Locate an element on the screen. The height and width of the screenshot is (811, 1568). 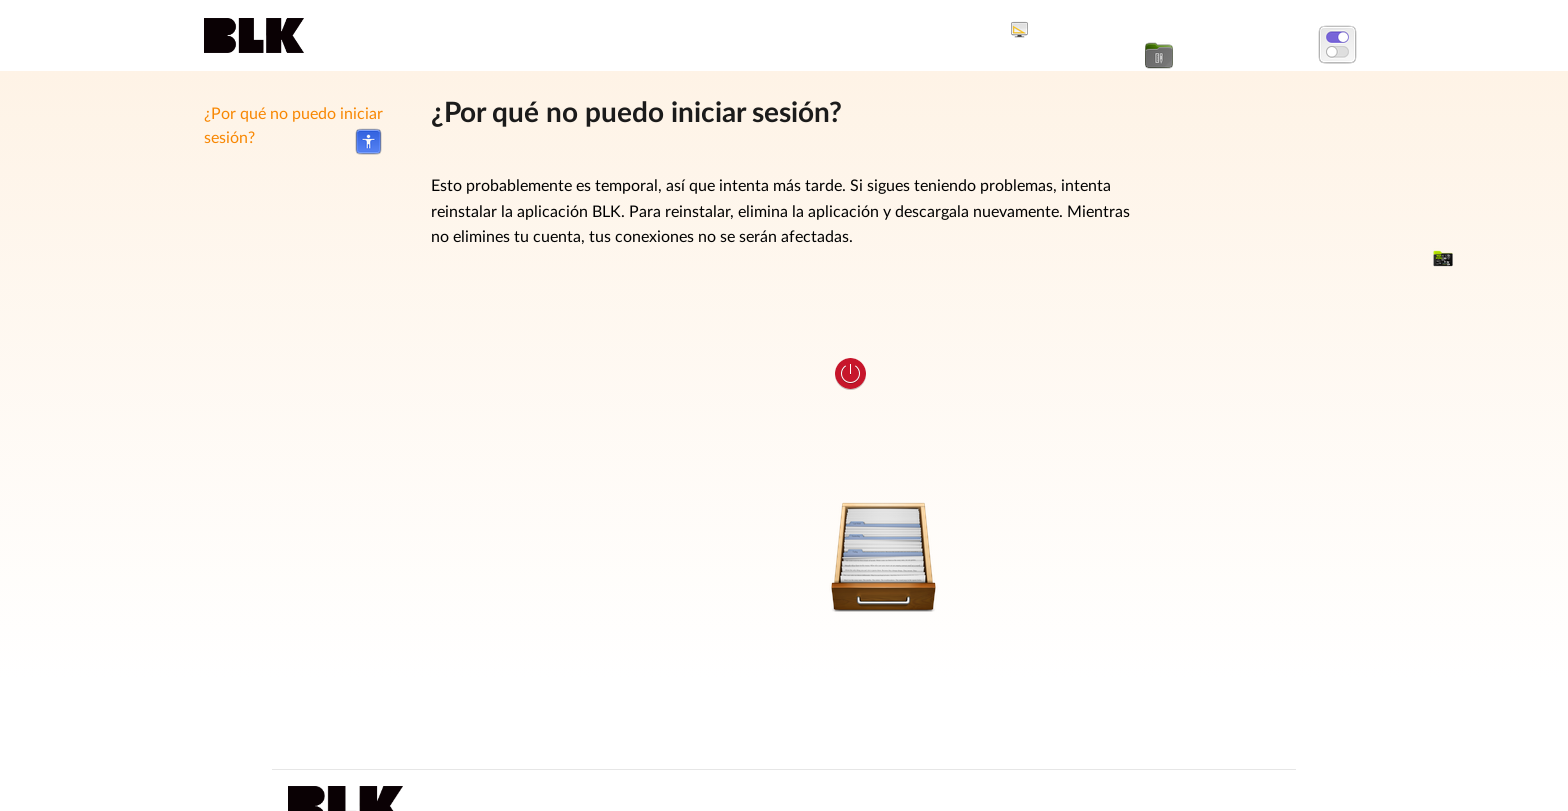
shut down or power off the system is located at coordinates (851, 374).